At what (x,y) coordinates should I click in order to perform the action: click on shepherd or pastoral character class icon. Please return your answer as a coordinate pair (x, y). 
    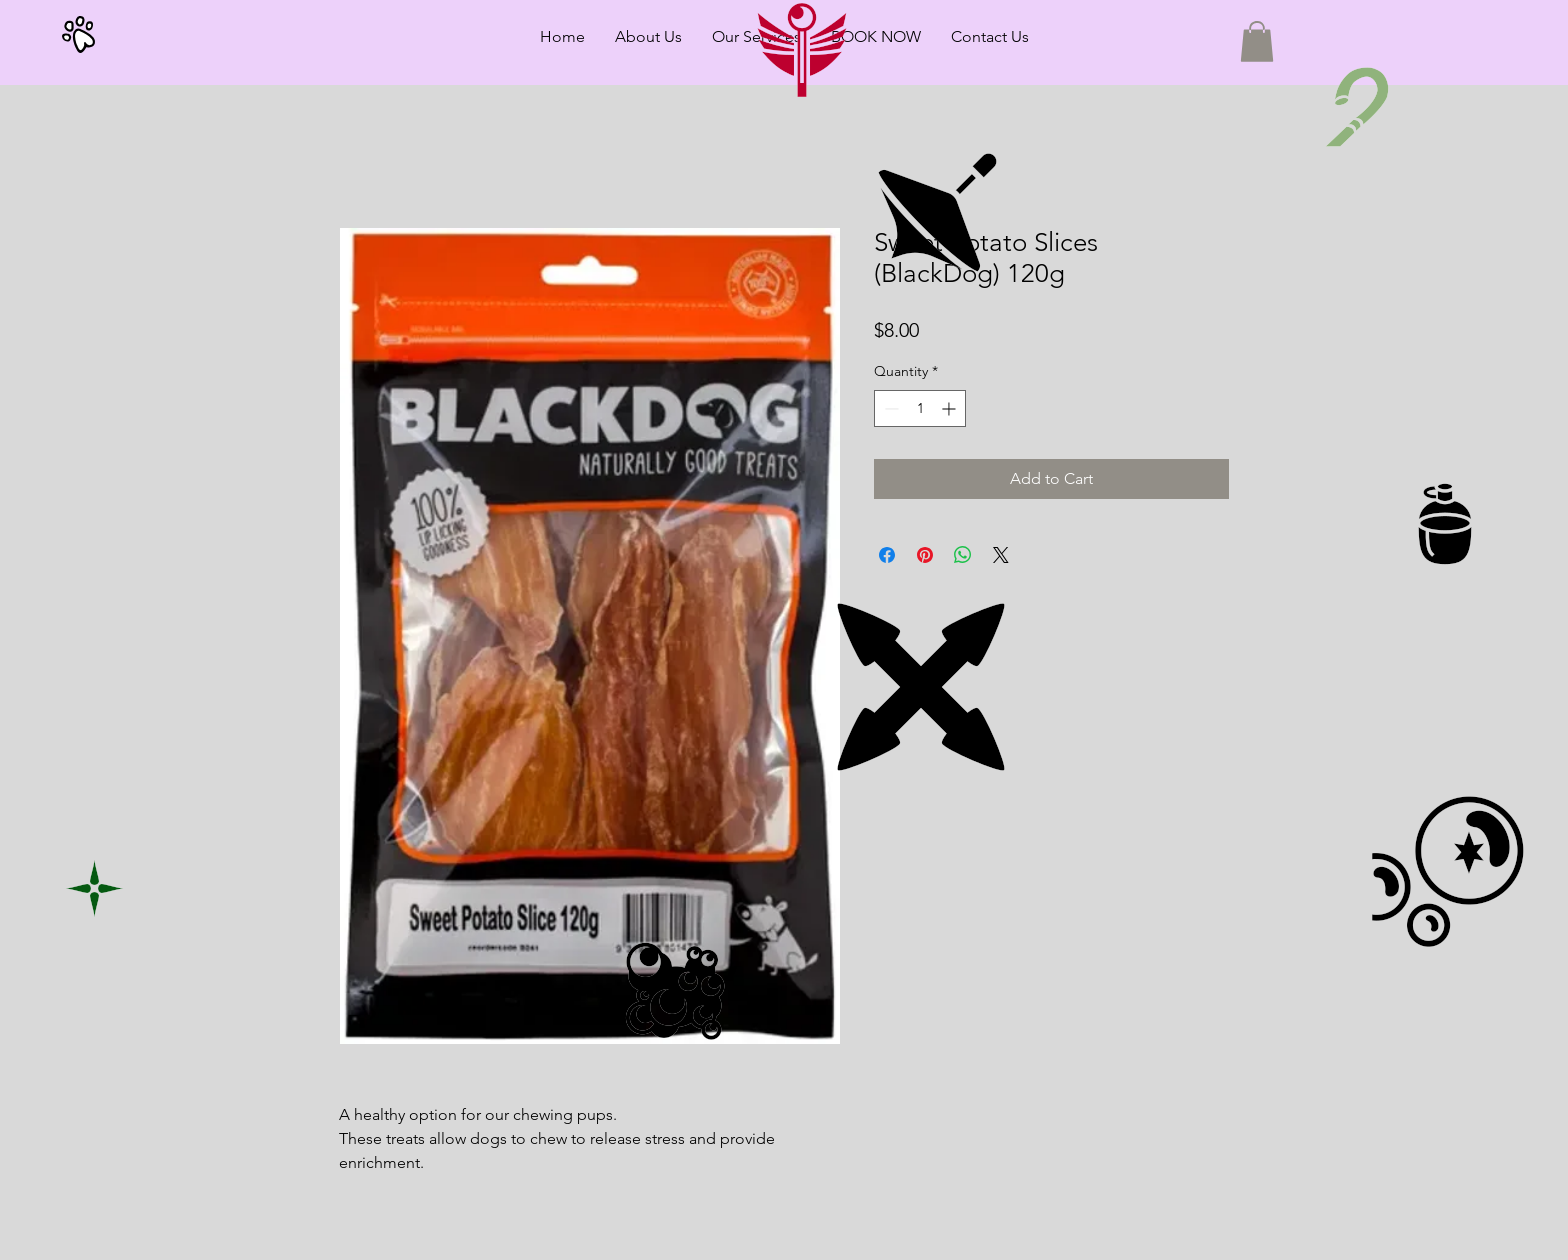
    Looking at the image, I should click on (1357, 107).